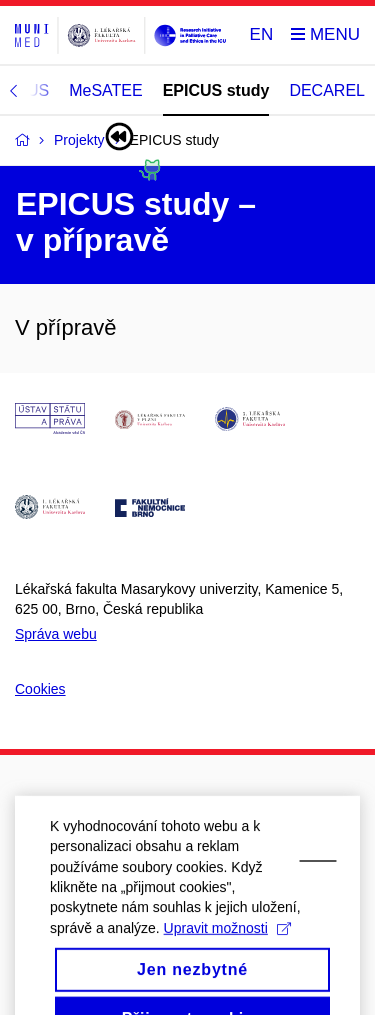  I want to click on decrease quantity or value, so click(318, 861).